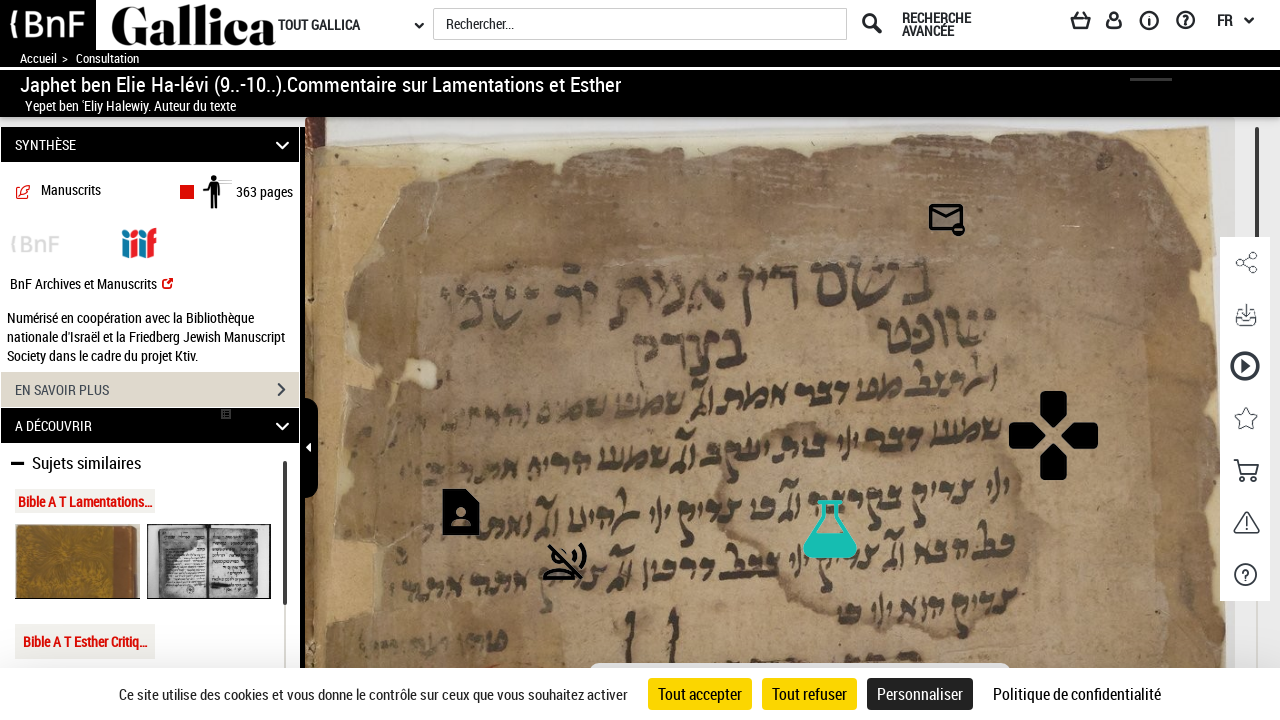  Describe the element at coordinates (226, 414) in the screenshot. I see `view list details or properties` at that location.